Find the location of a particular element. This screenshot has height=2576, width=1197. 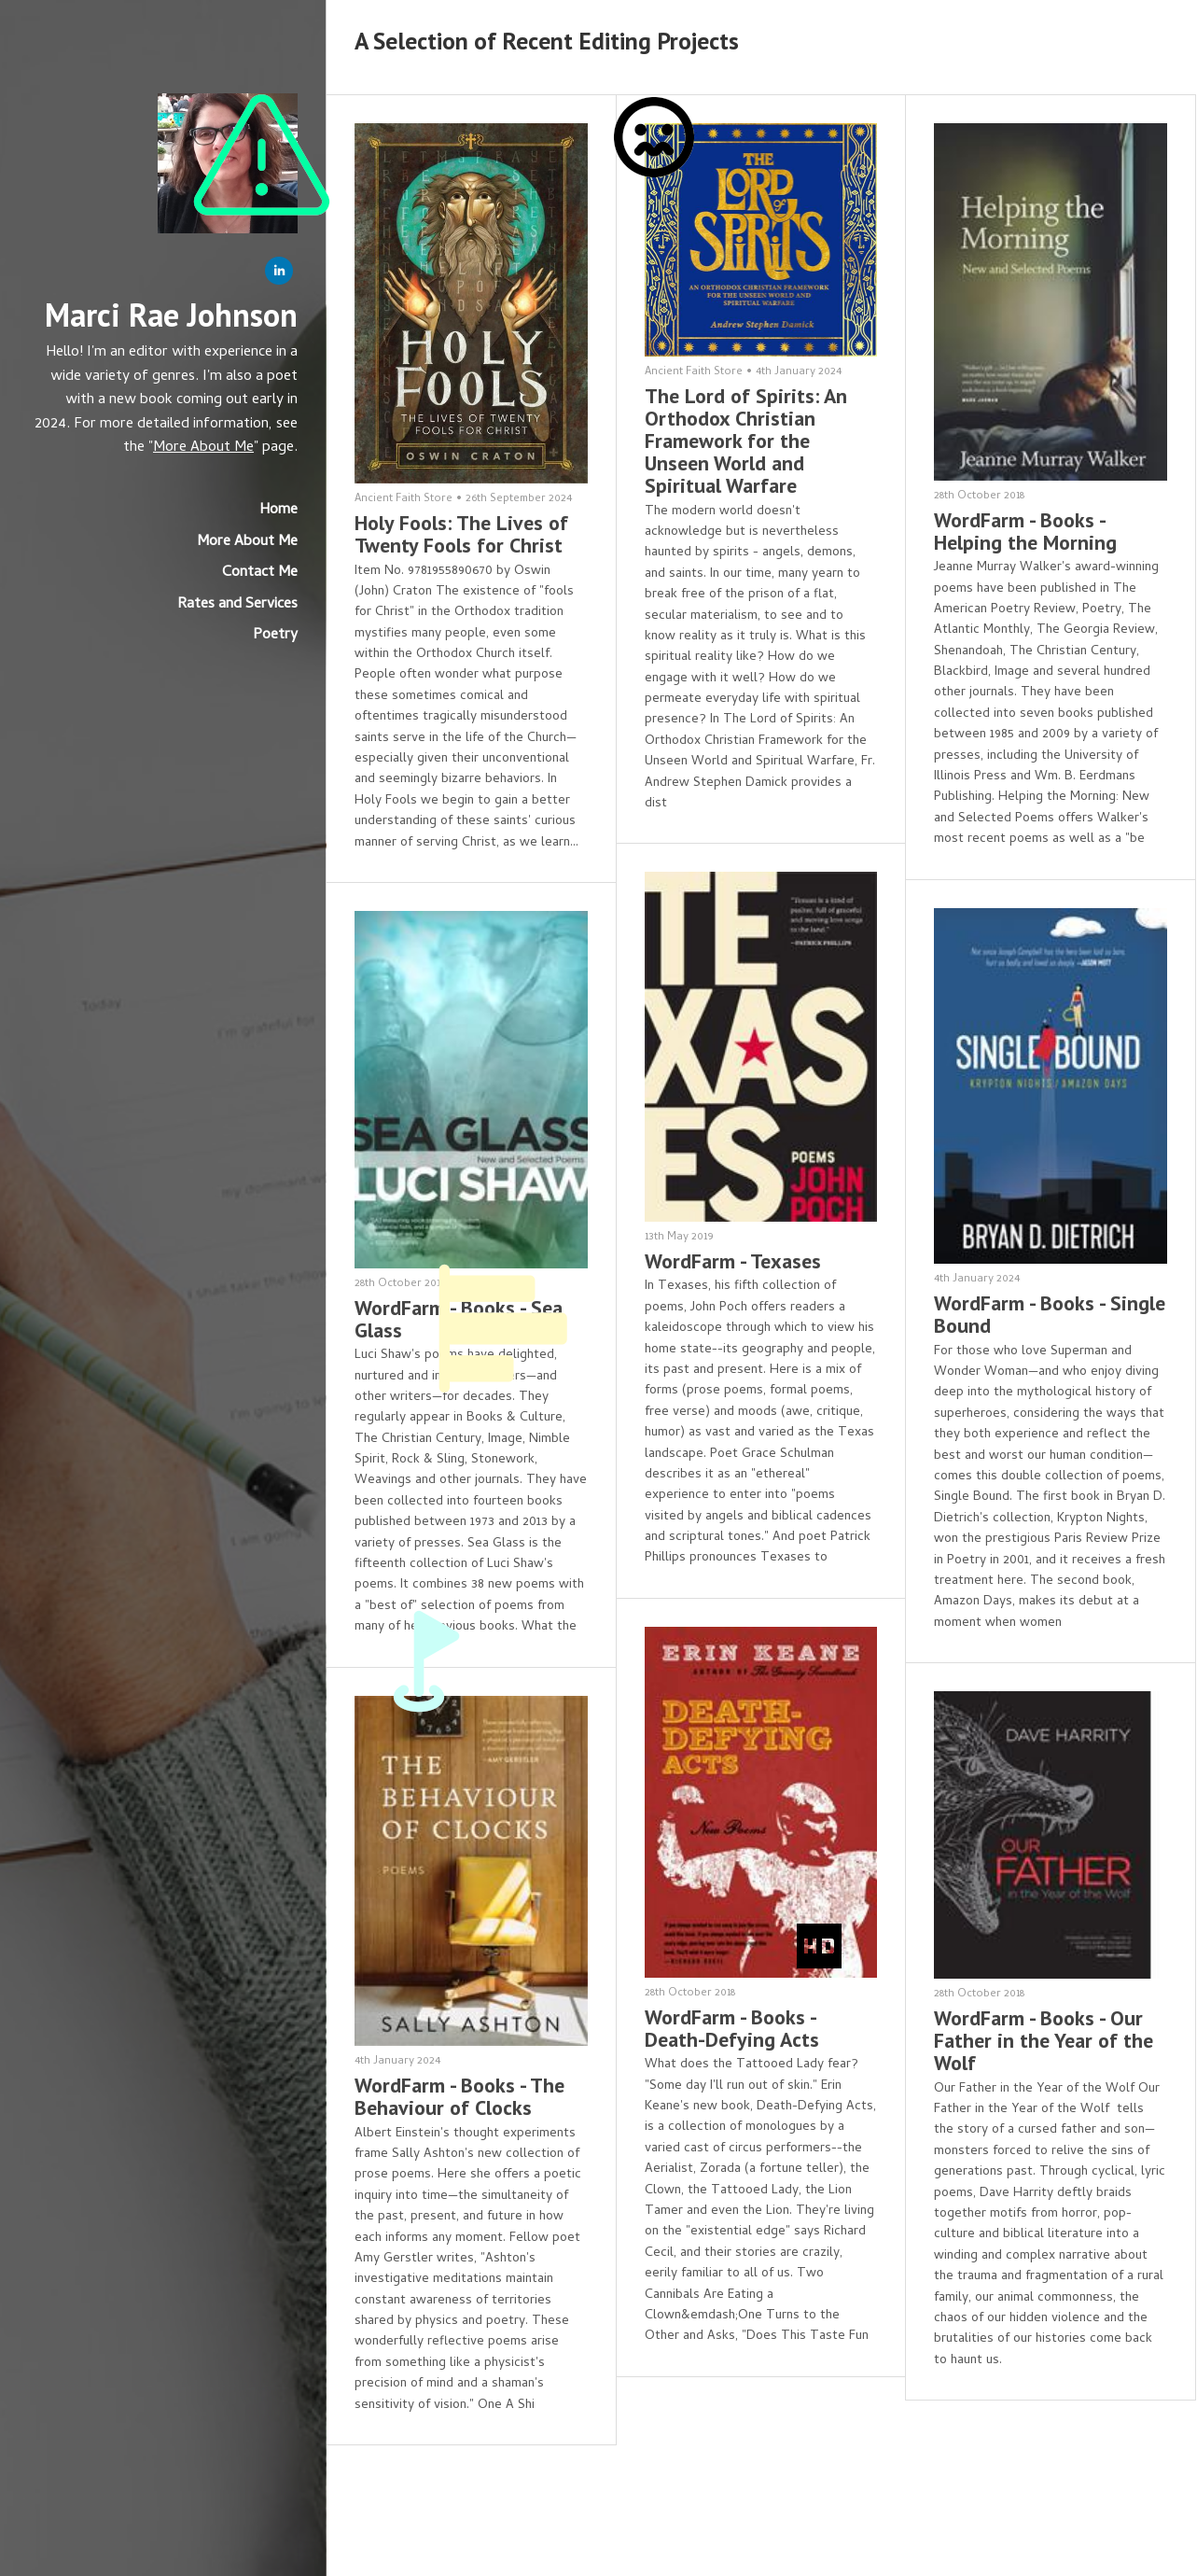

indicates a warning or caution state is located at coordinates (261, 157).